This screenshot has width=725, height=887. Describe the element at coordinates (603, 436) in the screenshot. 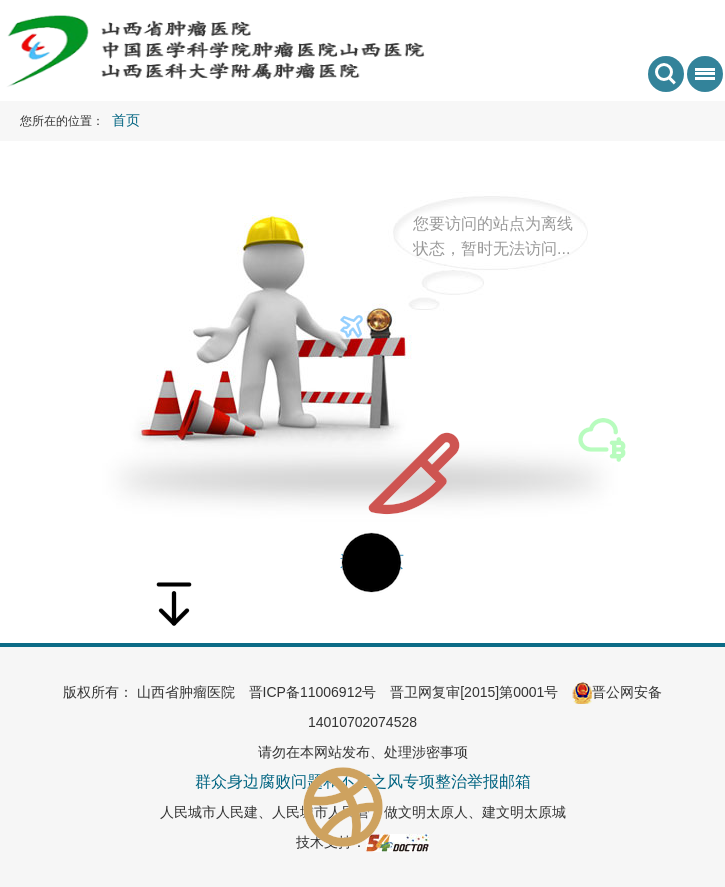

I see `access cloud-based bitcoin wallet` at that location.